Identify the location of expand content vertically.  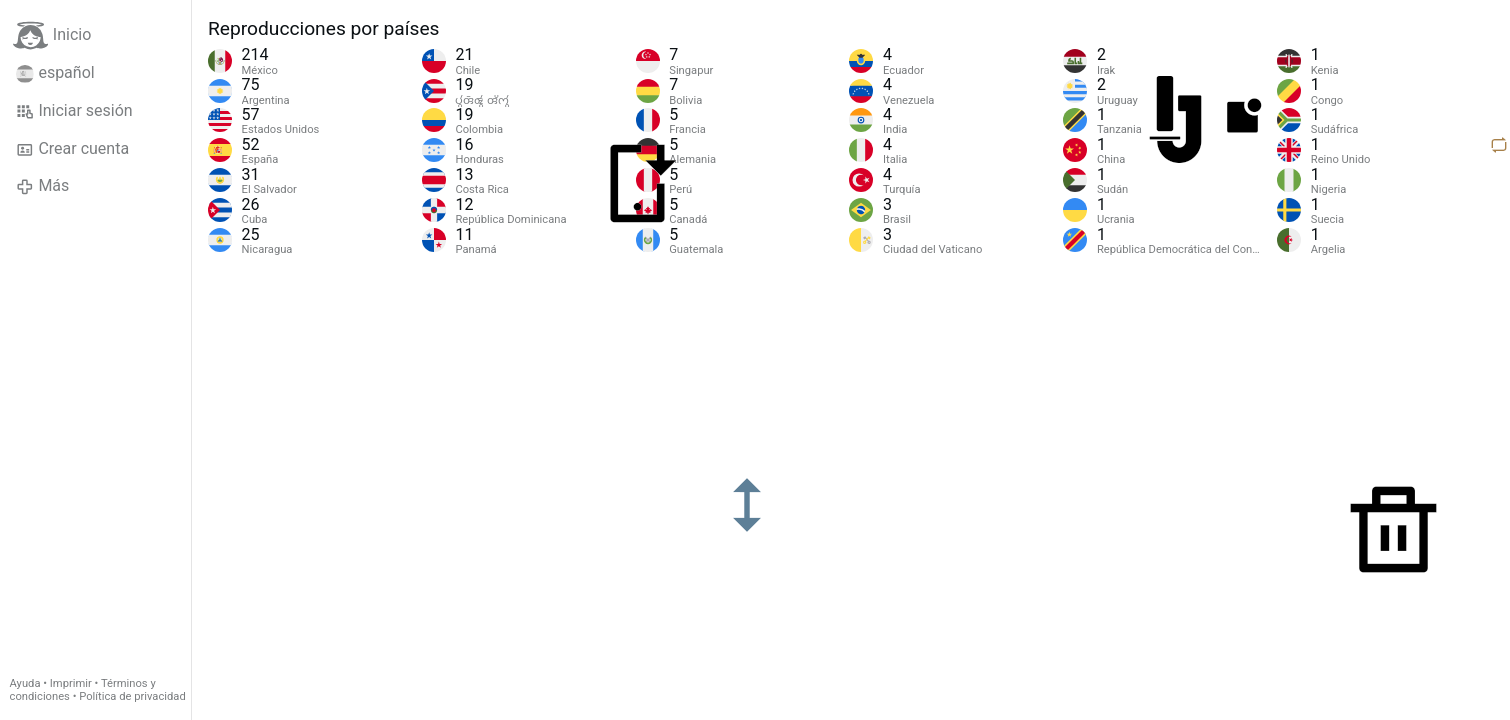
(747, 505).